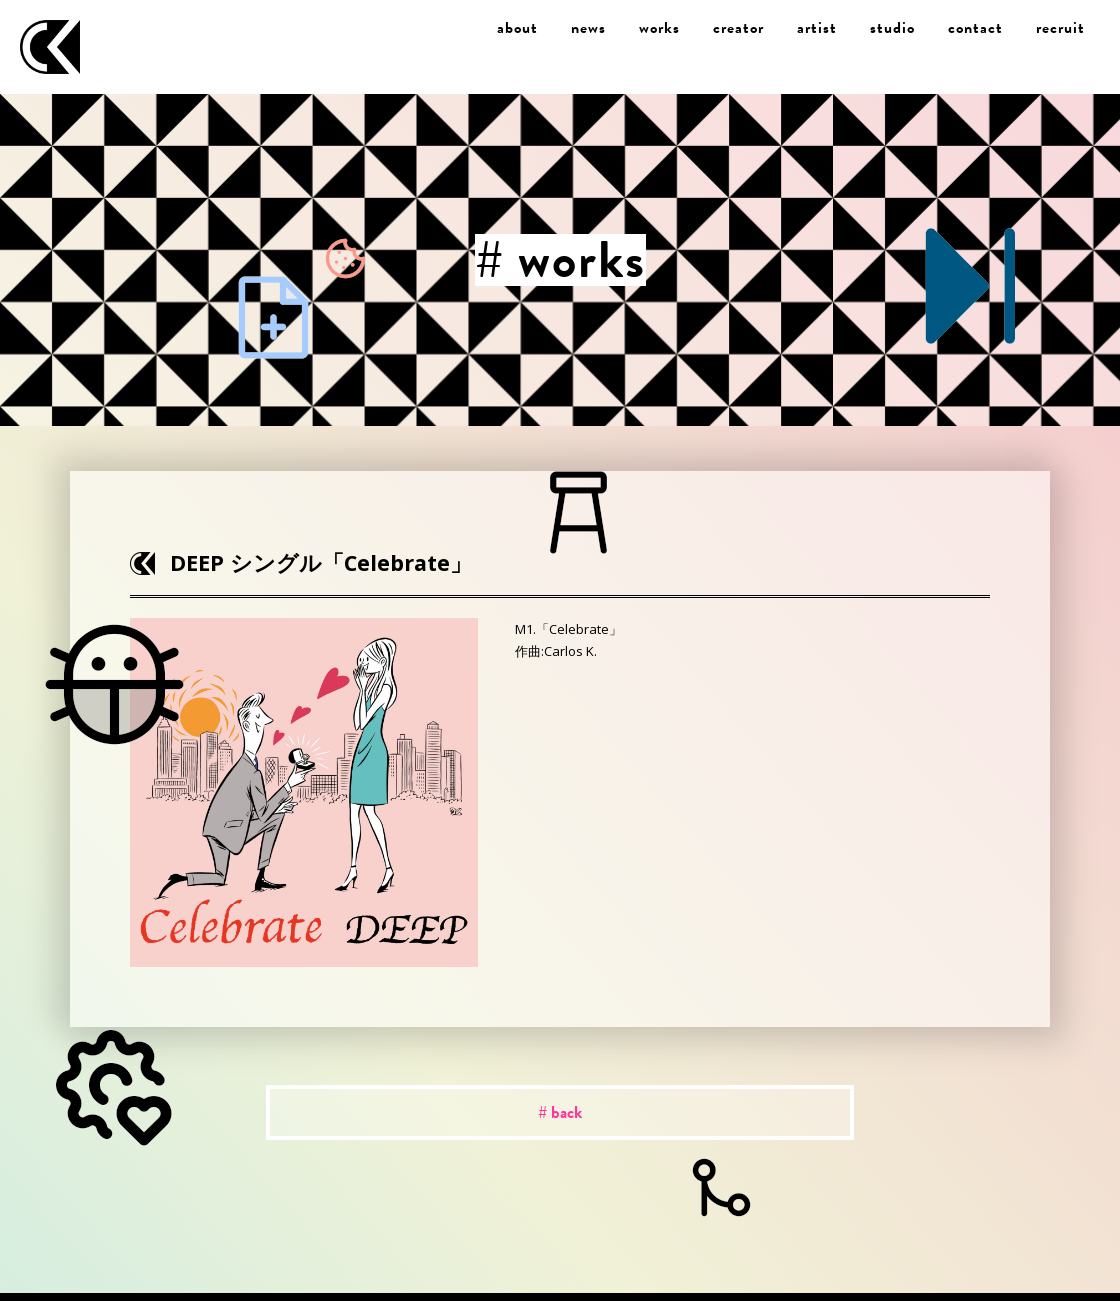 The height and width of the screenshot is (1301, 1120). Describe the element at coordinates (114, 684) in the screenshot. I see `report a bug or issue` at that location.